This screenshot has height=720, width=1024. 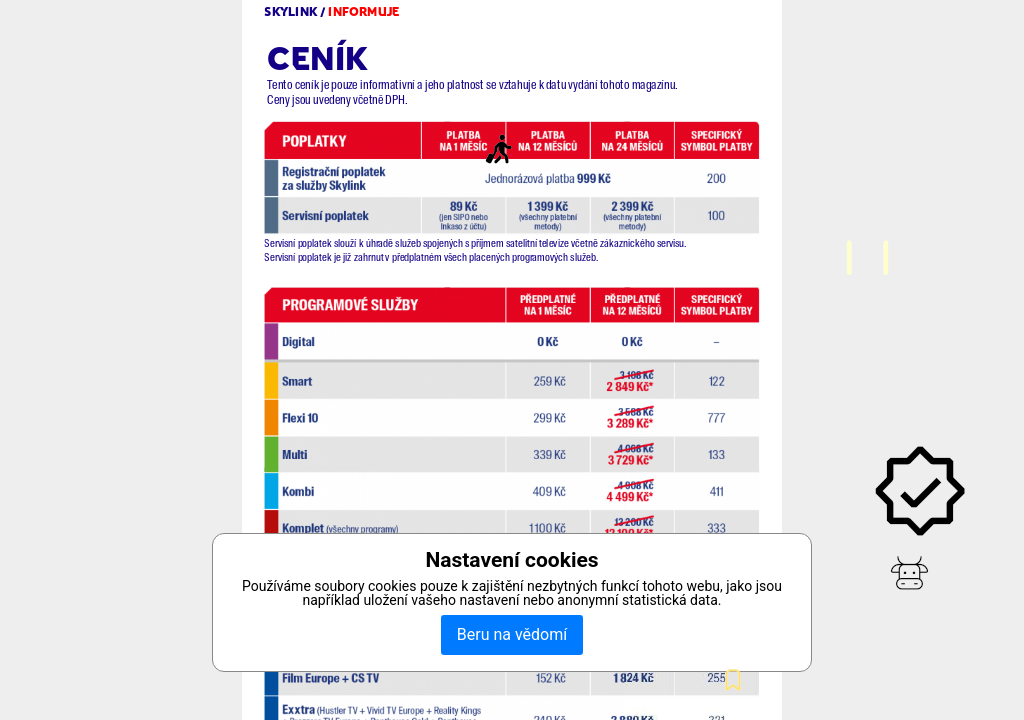 I want to click on access farm or agricultural features, so click(x=909, y=573).